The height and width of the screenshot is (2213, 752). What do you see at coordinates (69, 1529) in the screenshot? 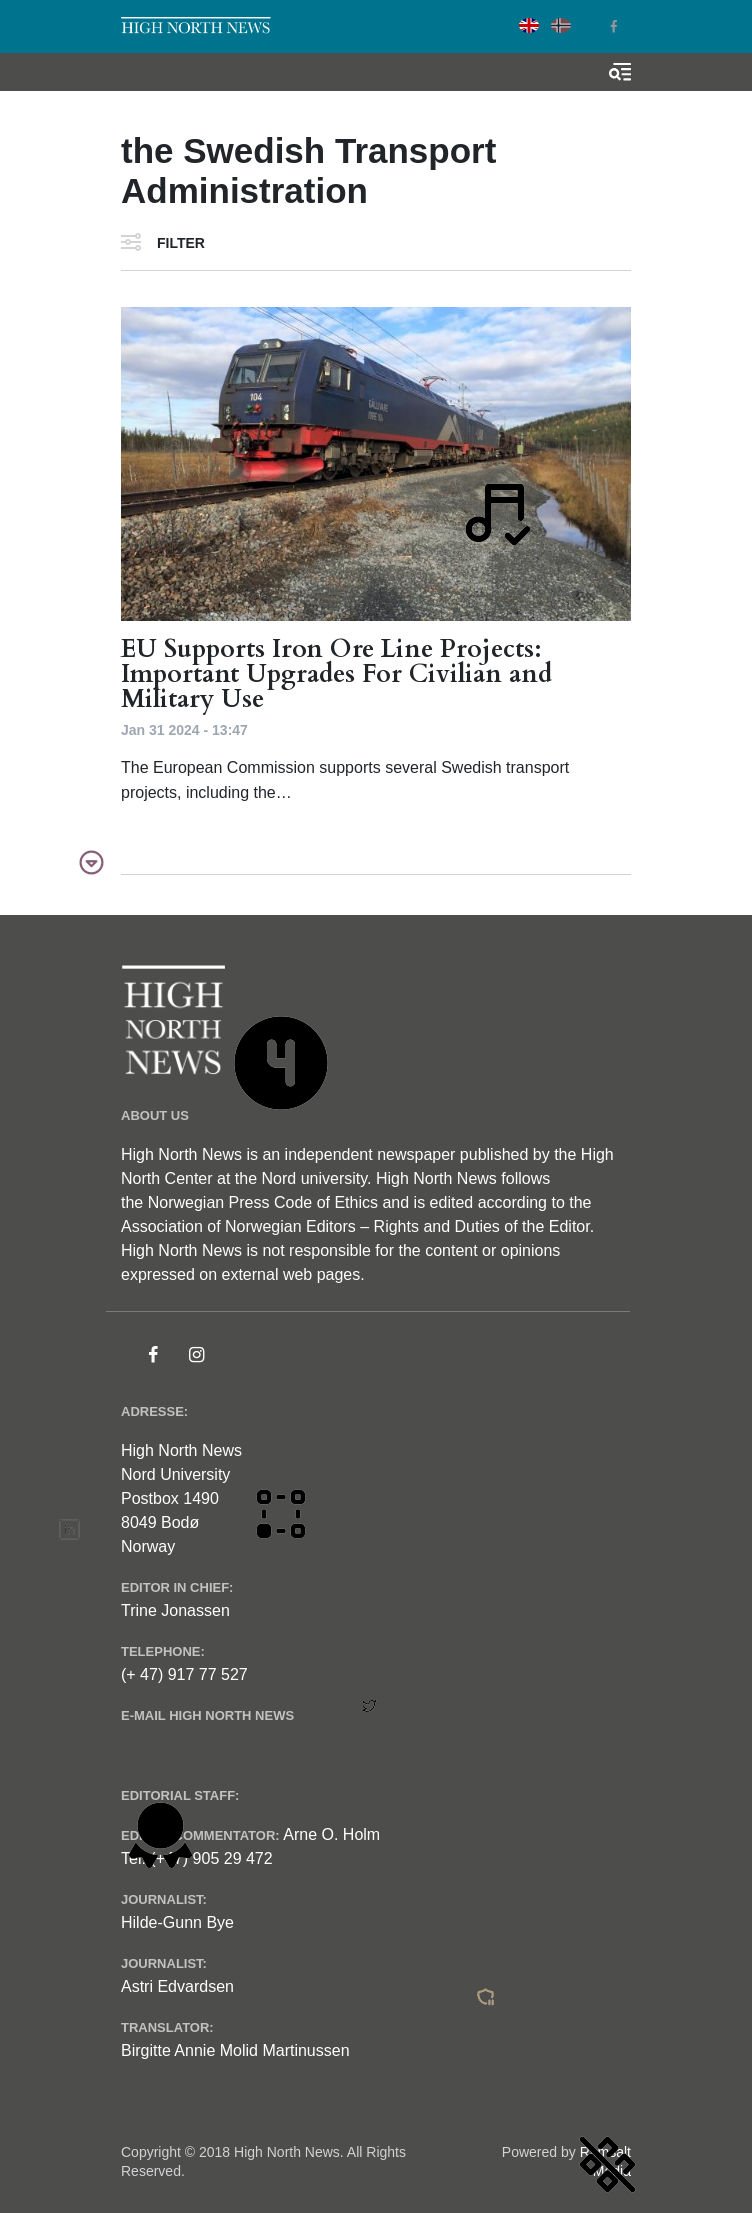
I see `open LinkedIn profile or page` at bounding box center [69, 1529].